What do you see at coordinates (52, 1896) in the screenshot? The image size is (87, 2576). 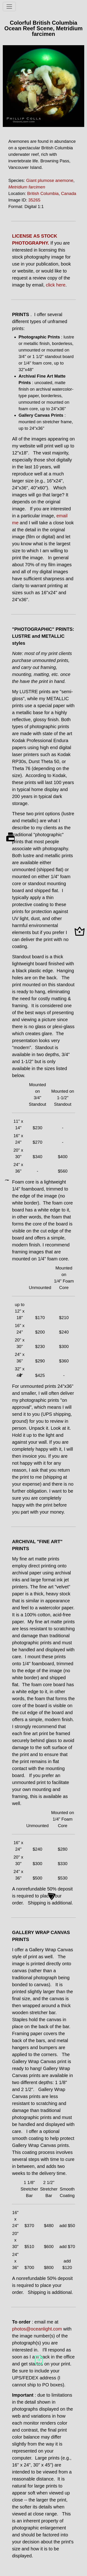 I see `open ProtonVPN app` at bounding box center [52, 1896].